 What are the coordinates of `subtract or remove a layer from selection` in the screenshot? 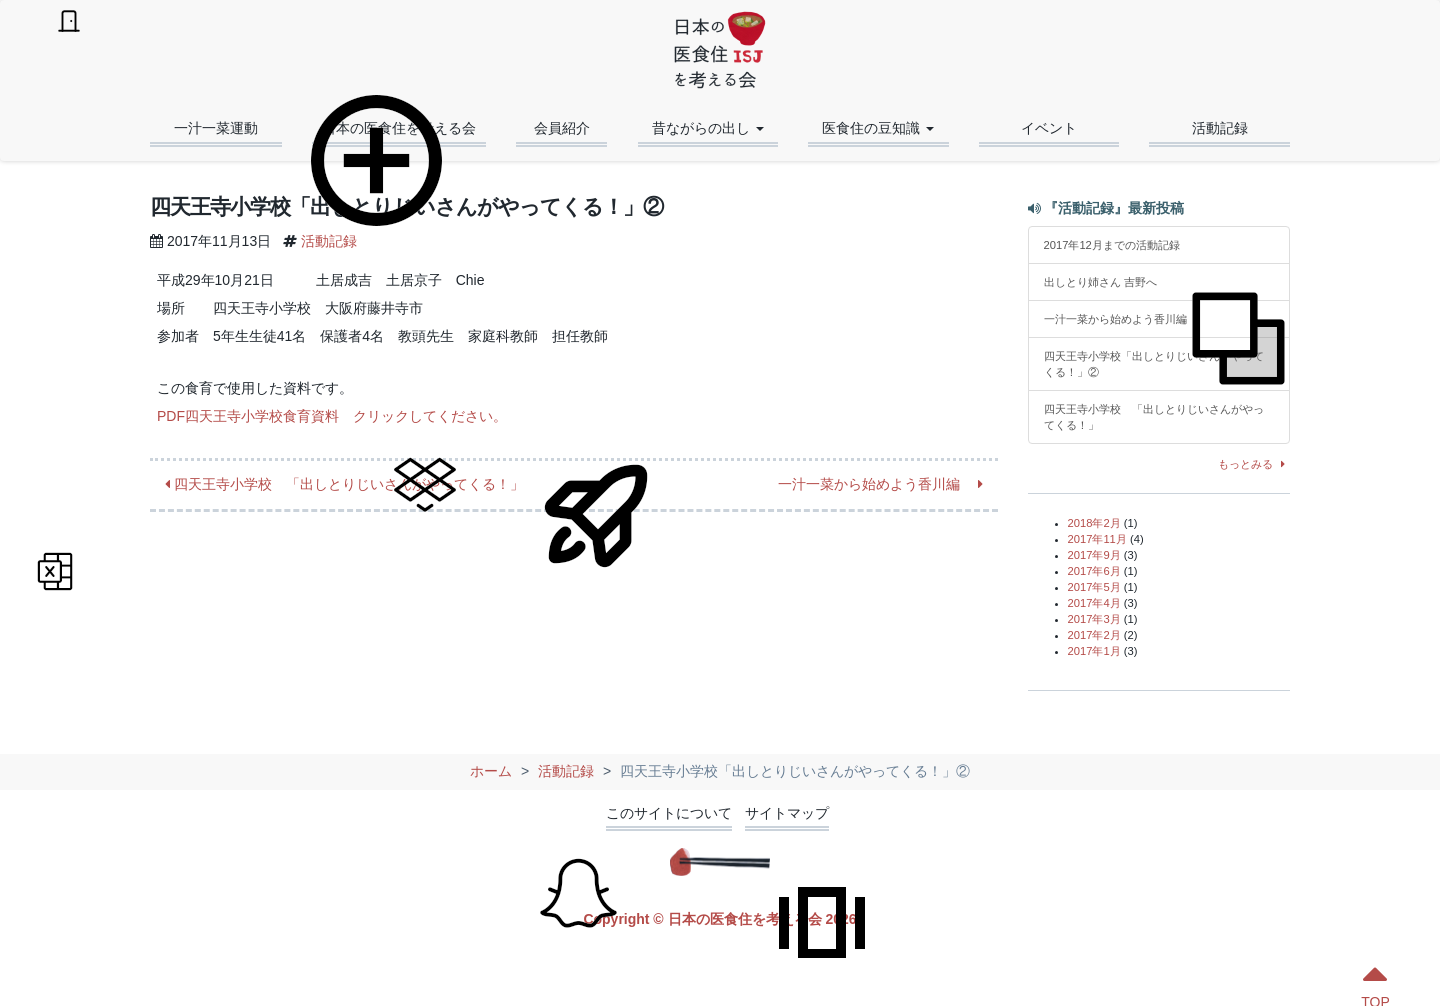 It's located at (1238, 338).